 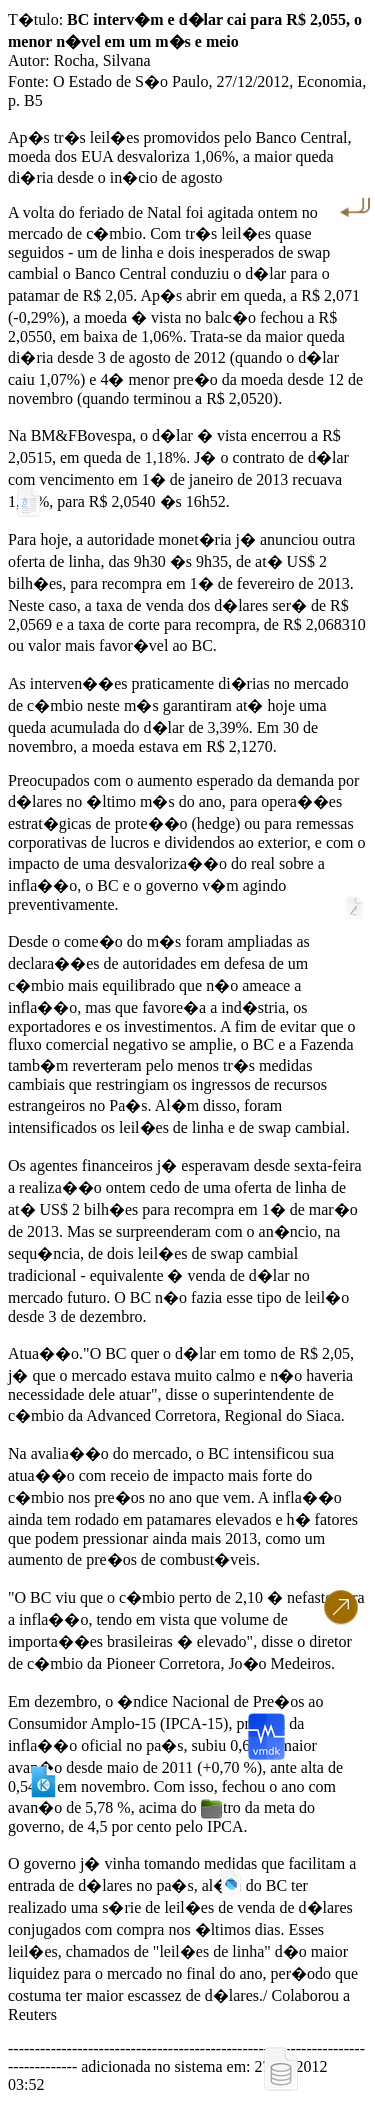 I want to click on a PGP signature file used to verify authenticity, so click(x=354, y=908).